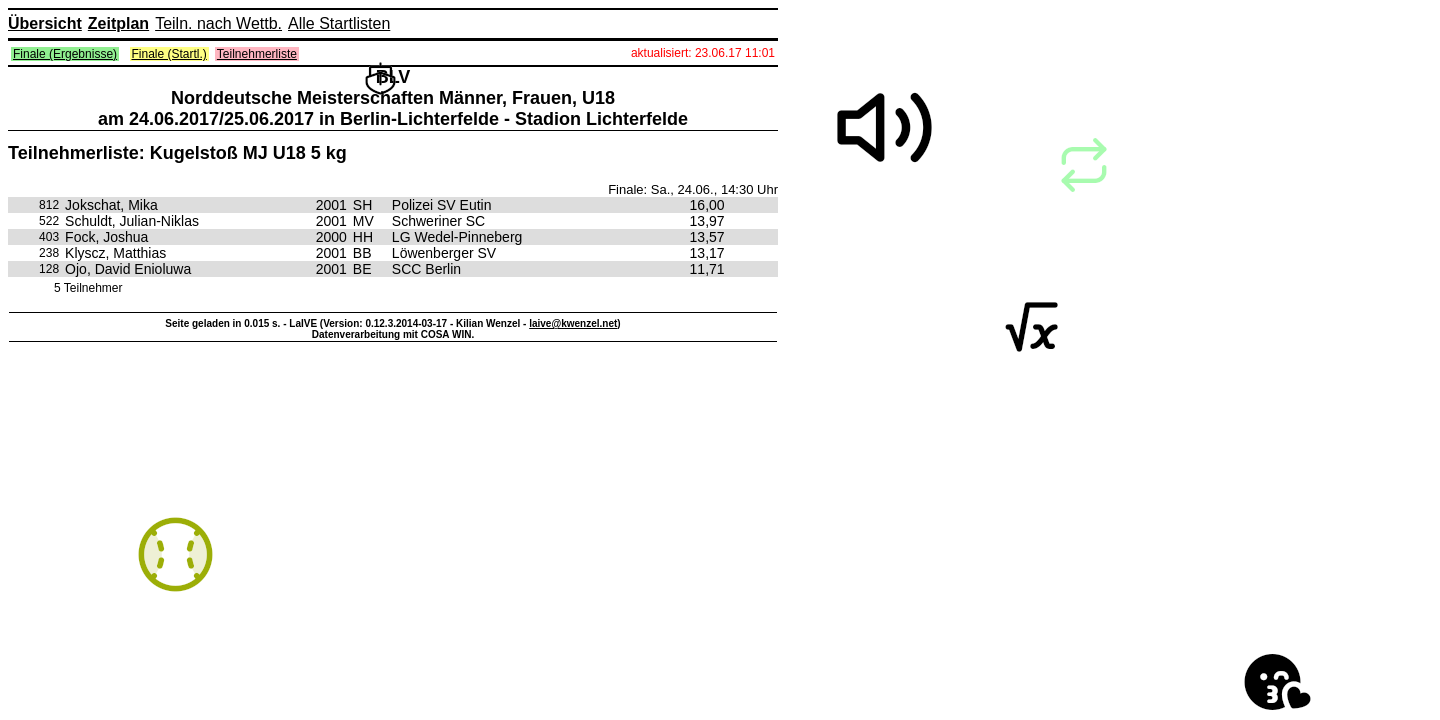 The width and height of the screenshot is (1440, 720). Describe the element at coordinates (380, 78) in the screenshot. I see `access boat or marine transportation options` at that location.